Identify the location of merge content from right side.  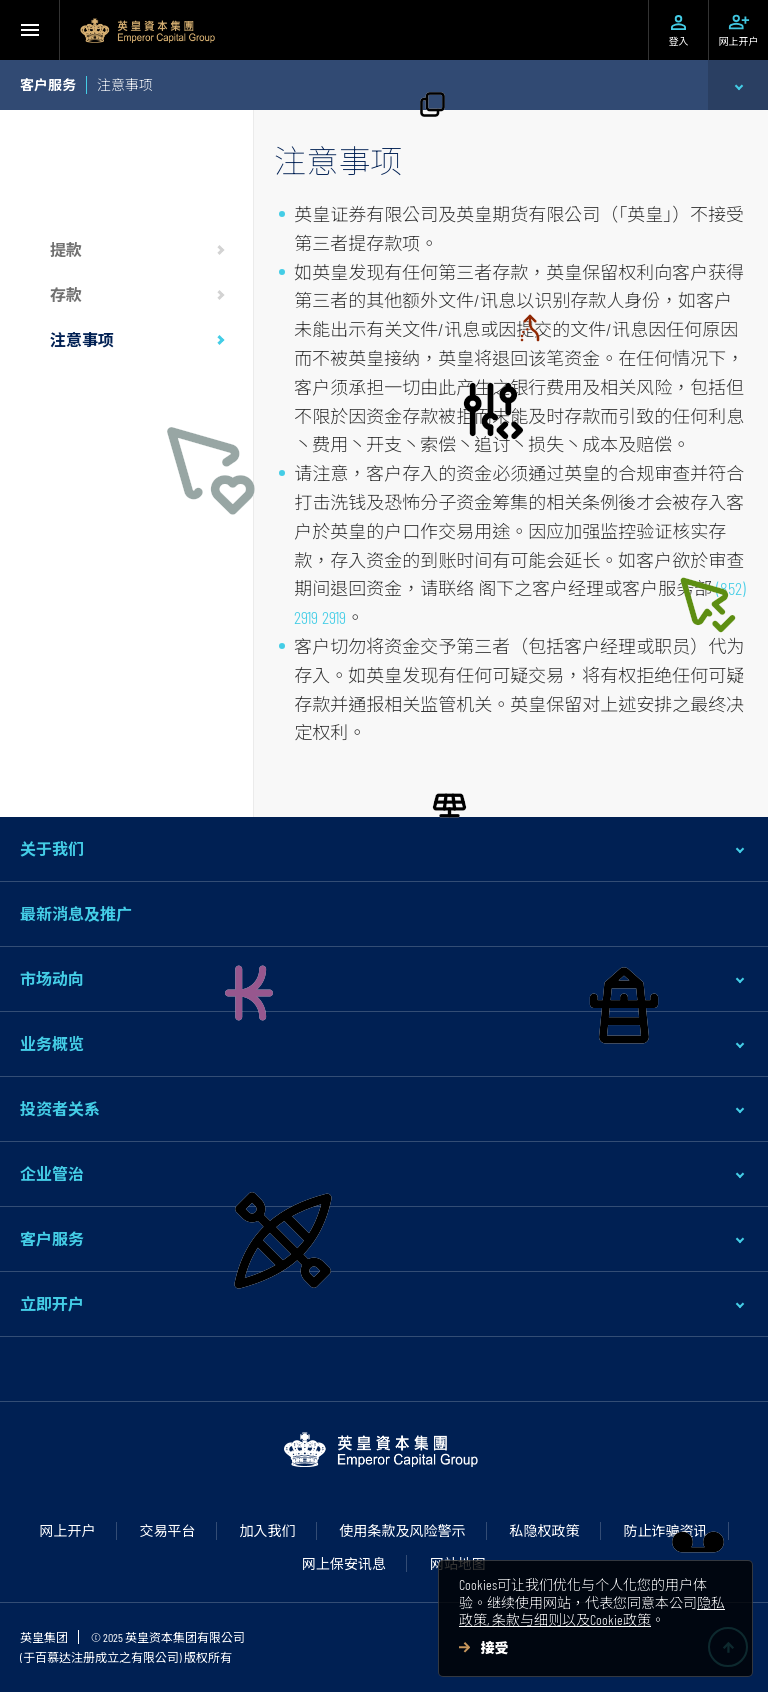
(530, 328).